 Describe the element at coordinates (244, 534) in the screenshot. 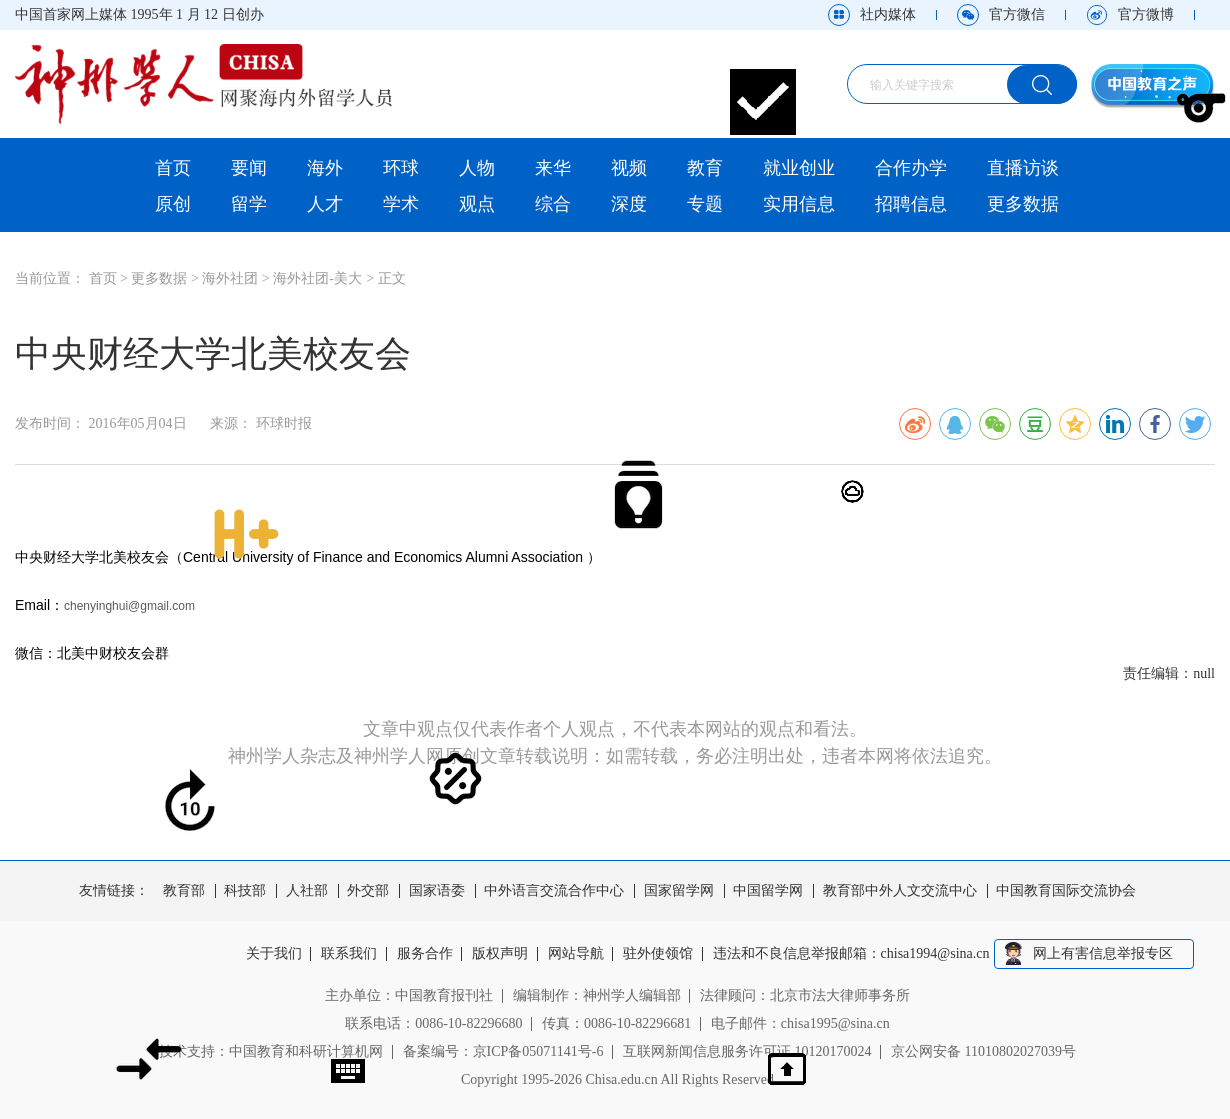

I see `indicates H+ (HSPA+) mobile network connection` at that location.